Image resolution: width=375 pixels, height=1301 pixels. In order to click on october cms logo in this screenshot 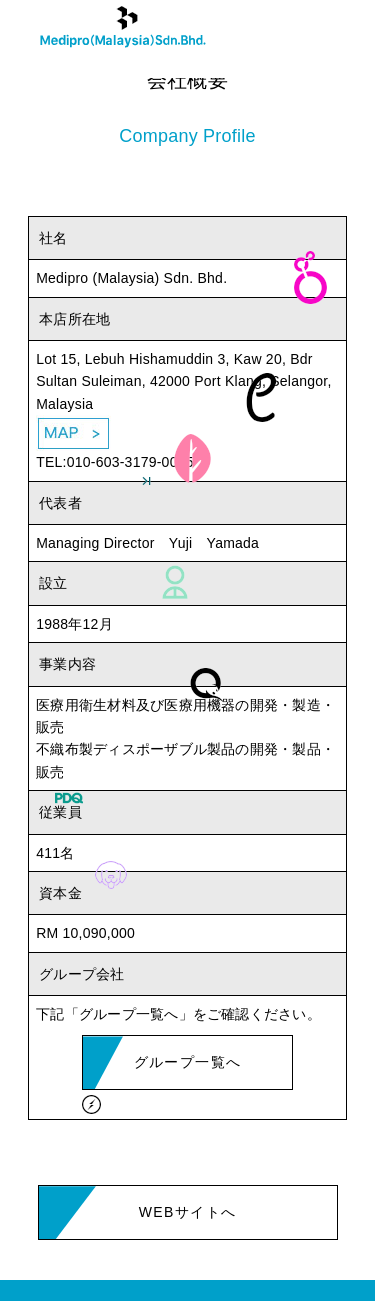, I will do `click(192, 458)`.